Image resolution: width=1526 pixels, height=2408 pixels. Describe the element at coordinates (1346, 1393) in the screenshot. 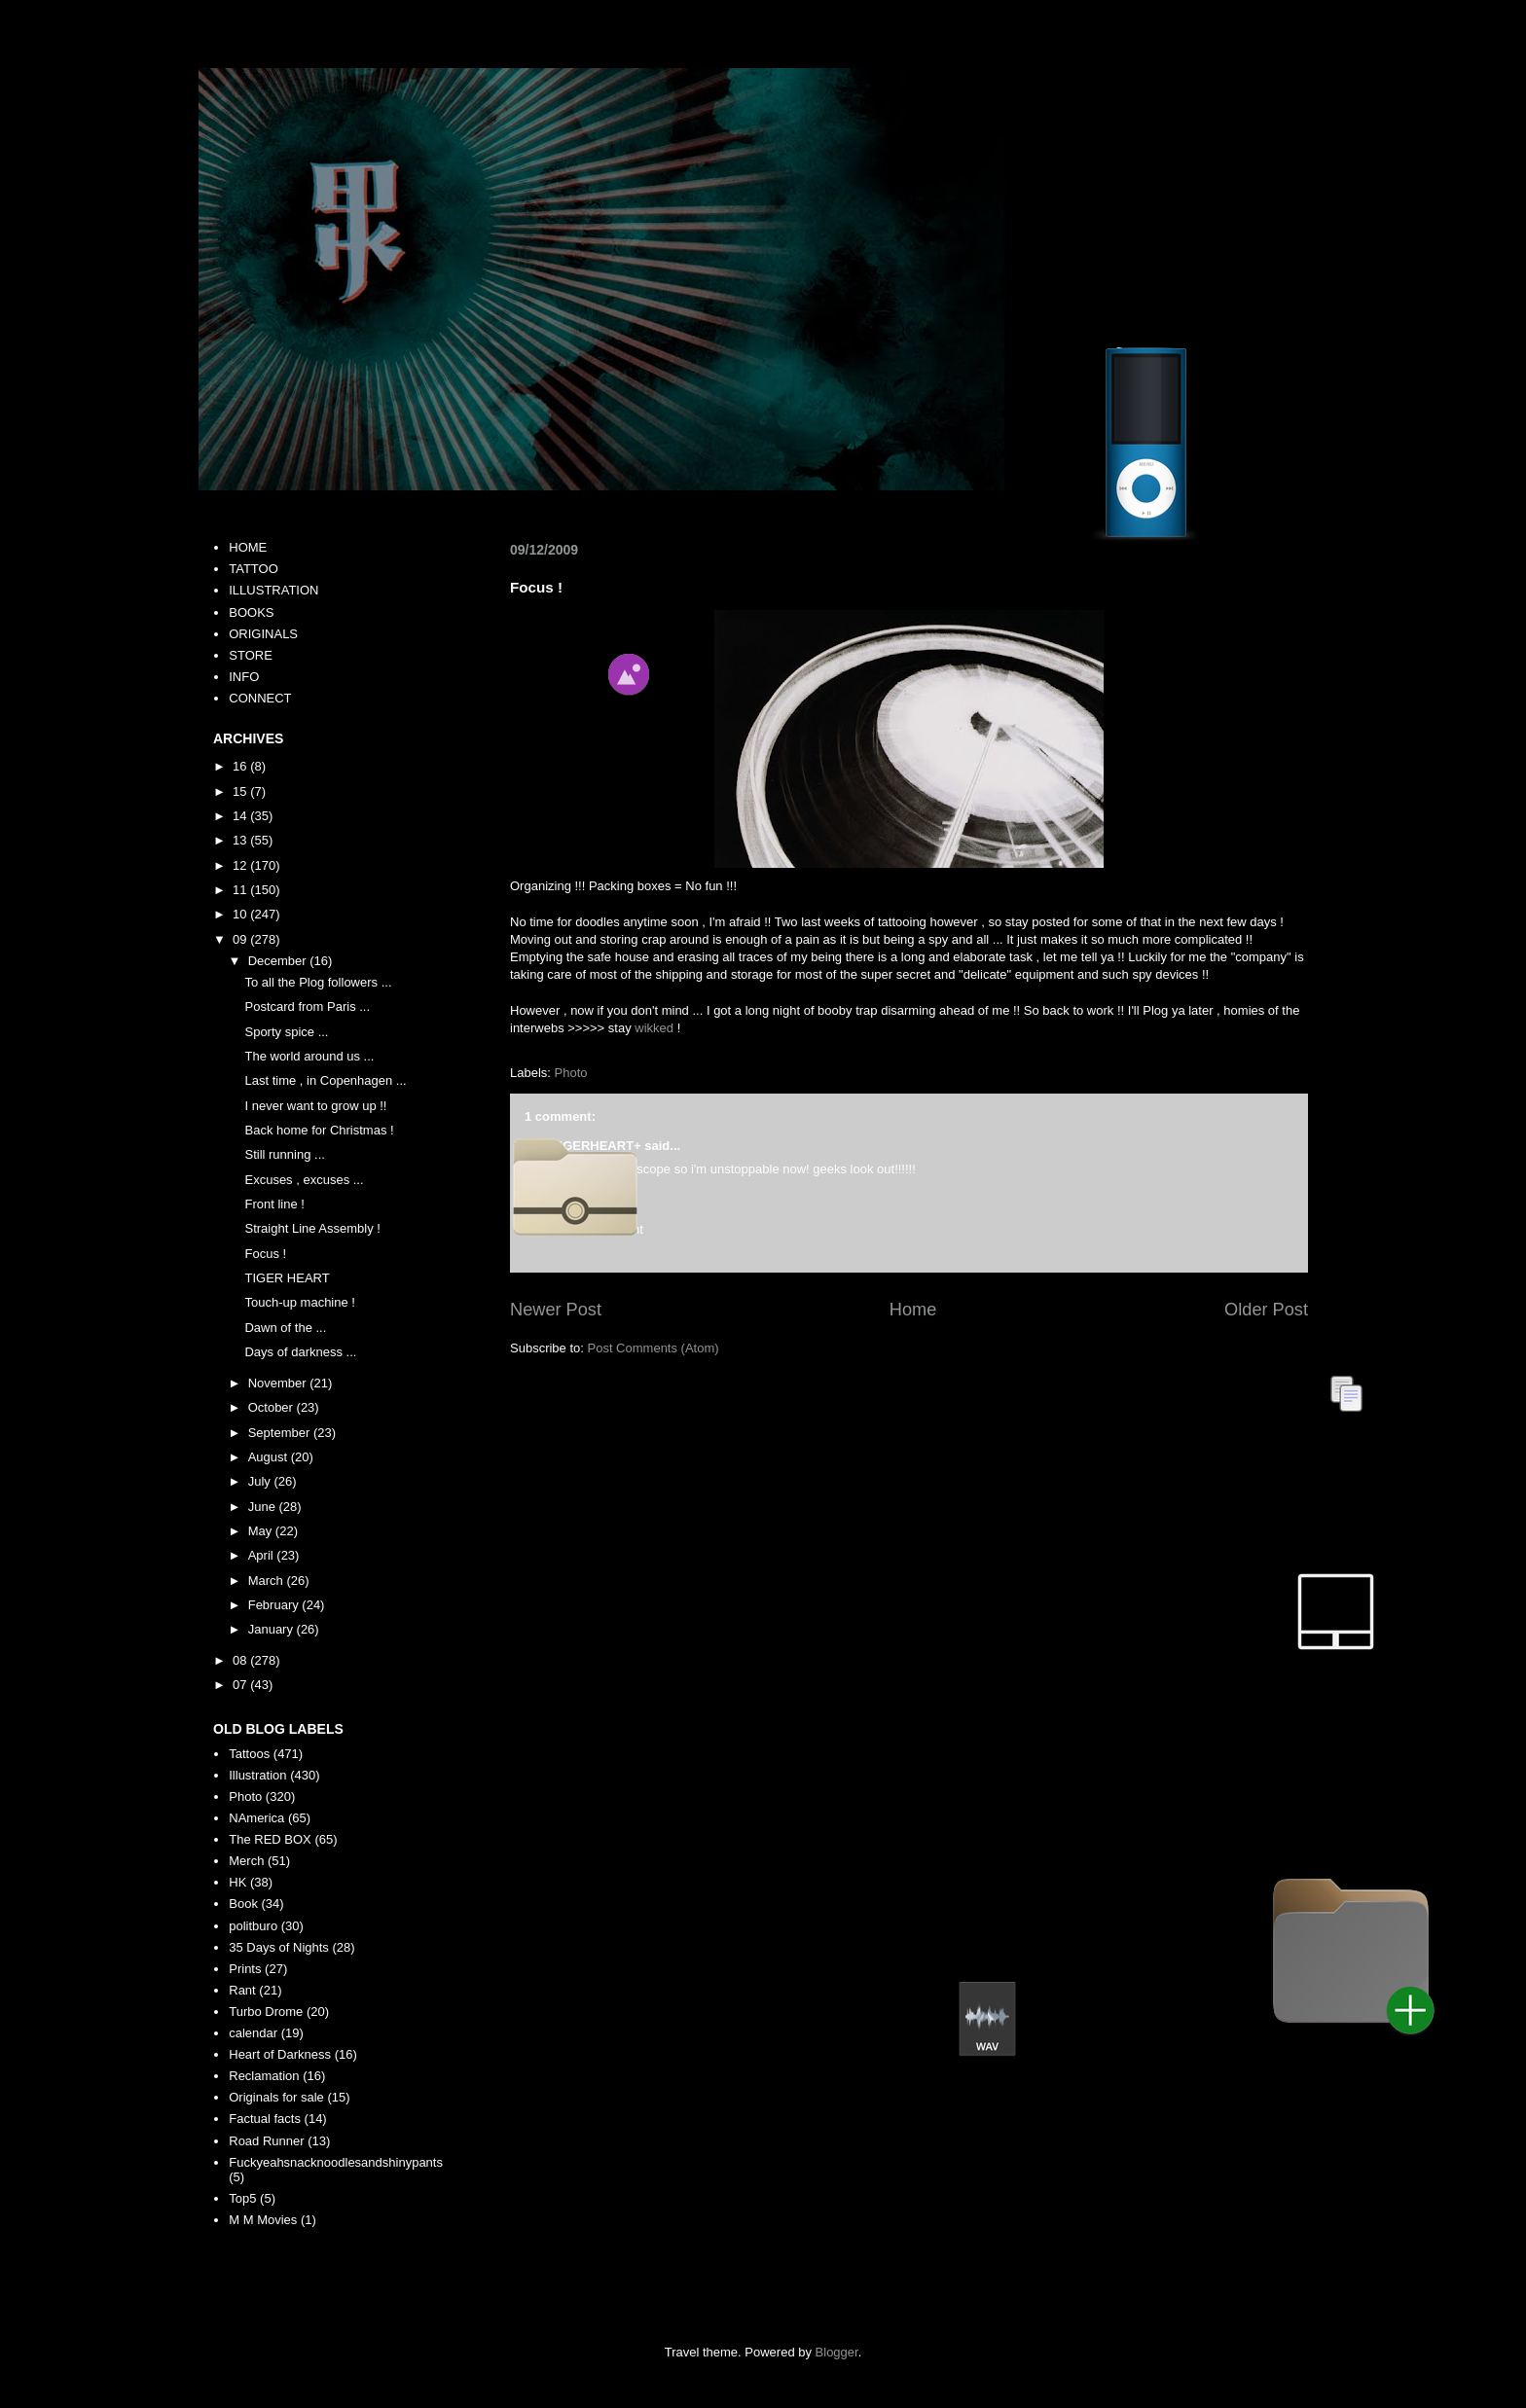

I see `copy selected content to clipboard` at that location.